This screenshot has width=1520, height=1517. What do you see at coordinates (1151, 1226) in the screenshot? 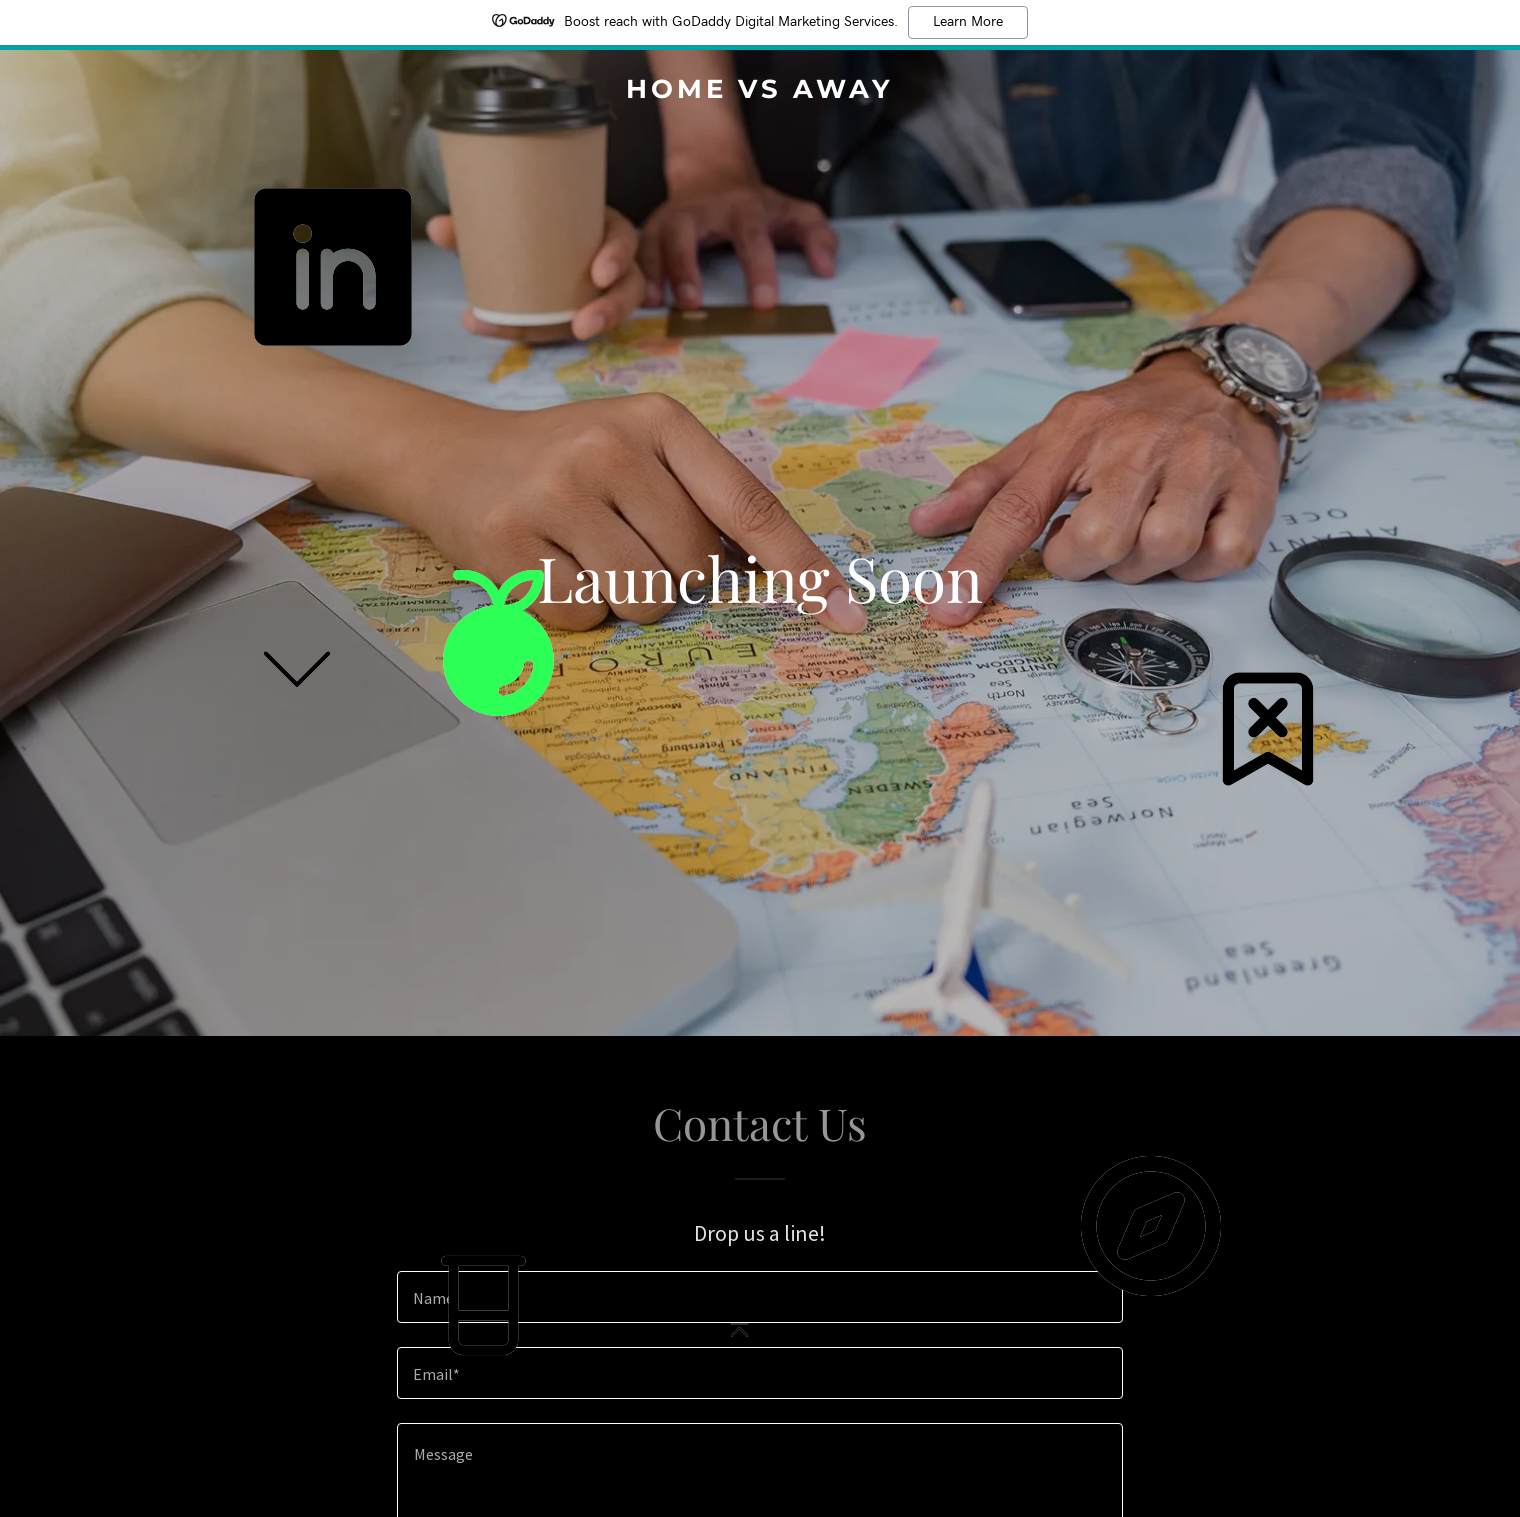
I see `open navigation or directions` at bounding box center [1151, 1226].